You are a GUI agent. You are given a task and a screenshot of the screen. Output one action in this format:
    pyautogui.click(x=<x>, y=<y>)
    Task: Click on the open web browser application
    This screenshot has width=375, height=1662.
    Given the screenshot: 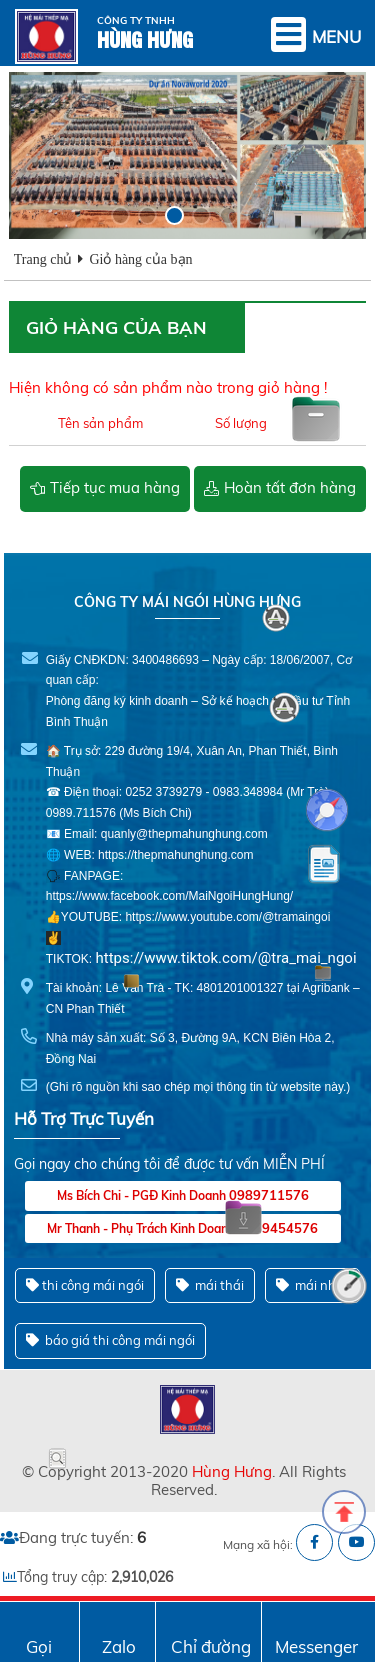 What is the action you would take?
    pyautogui.click(x=327, y=810)
    